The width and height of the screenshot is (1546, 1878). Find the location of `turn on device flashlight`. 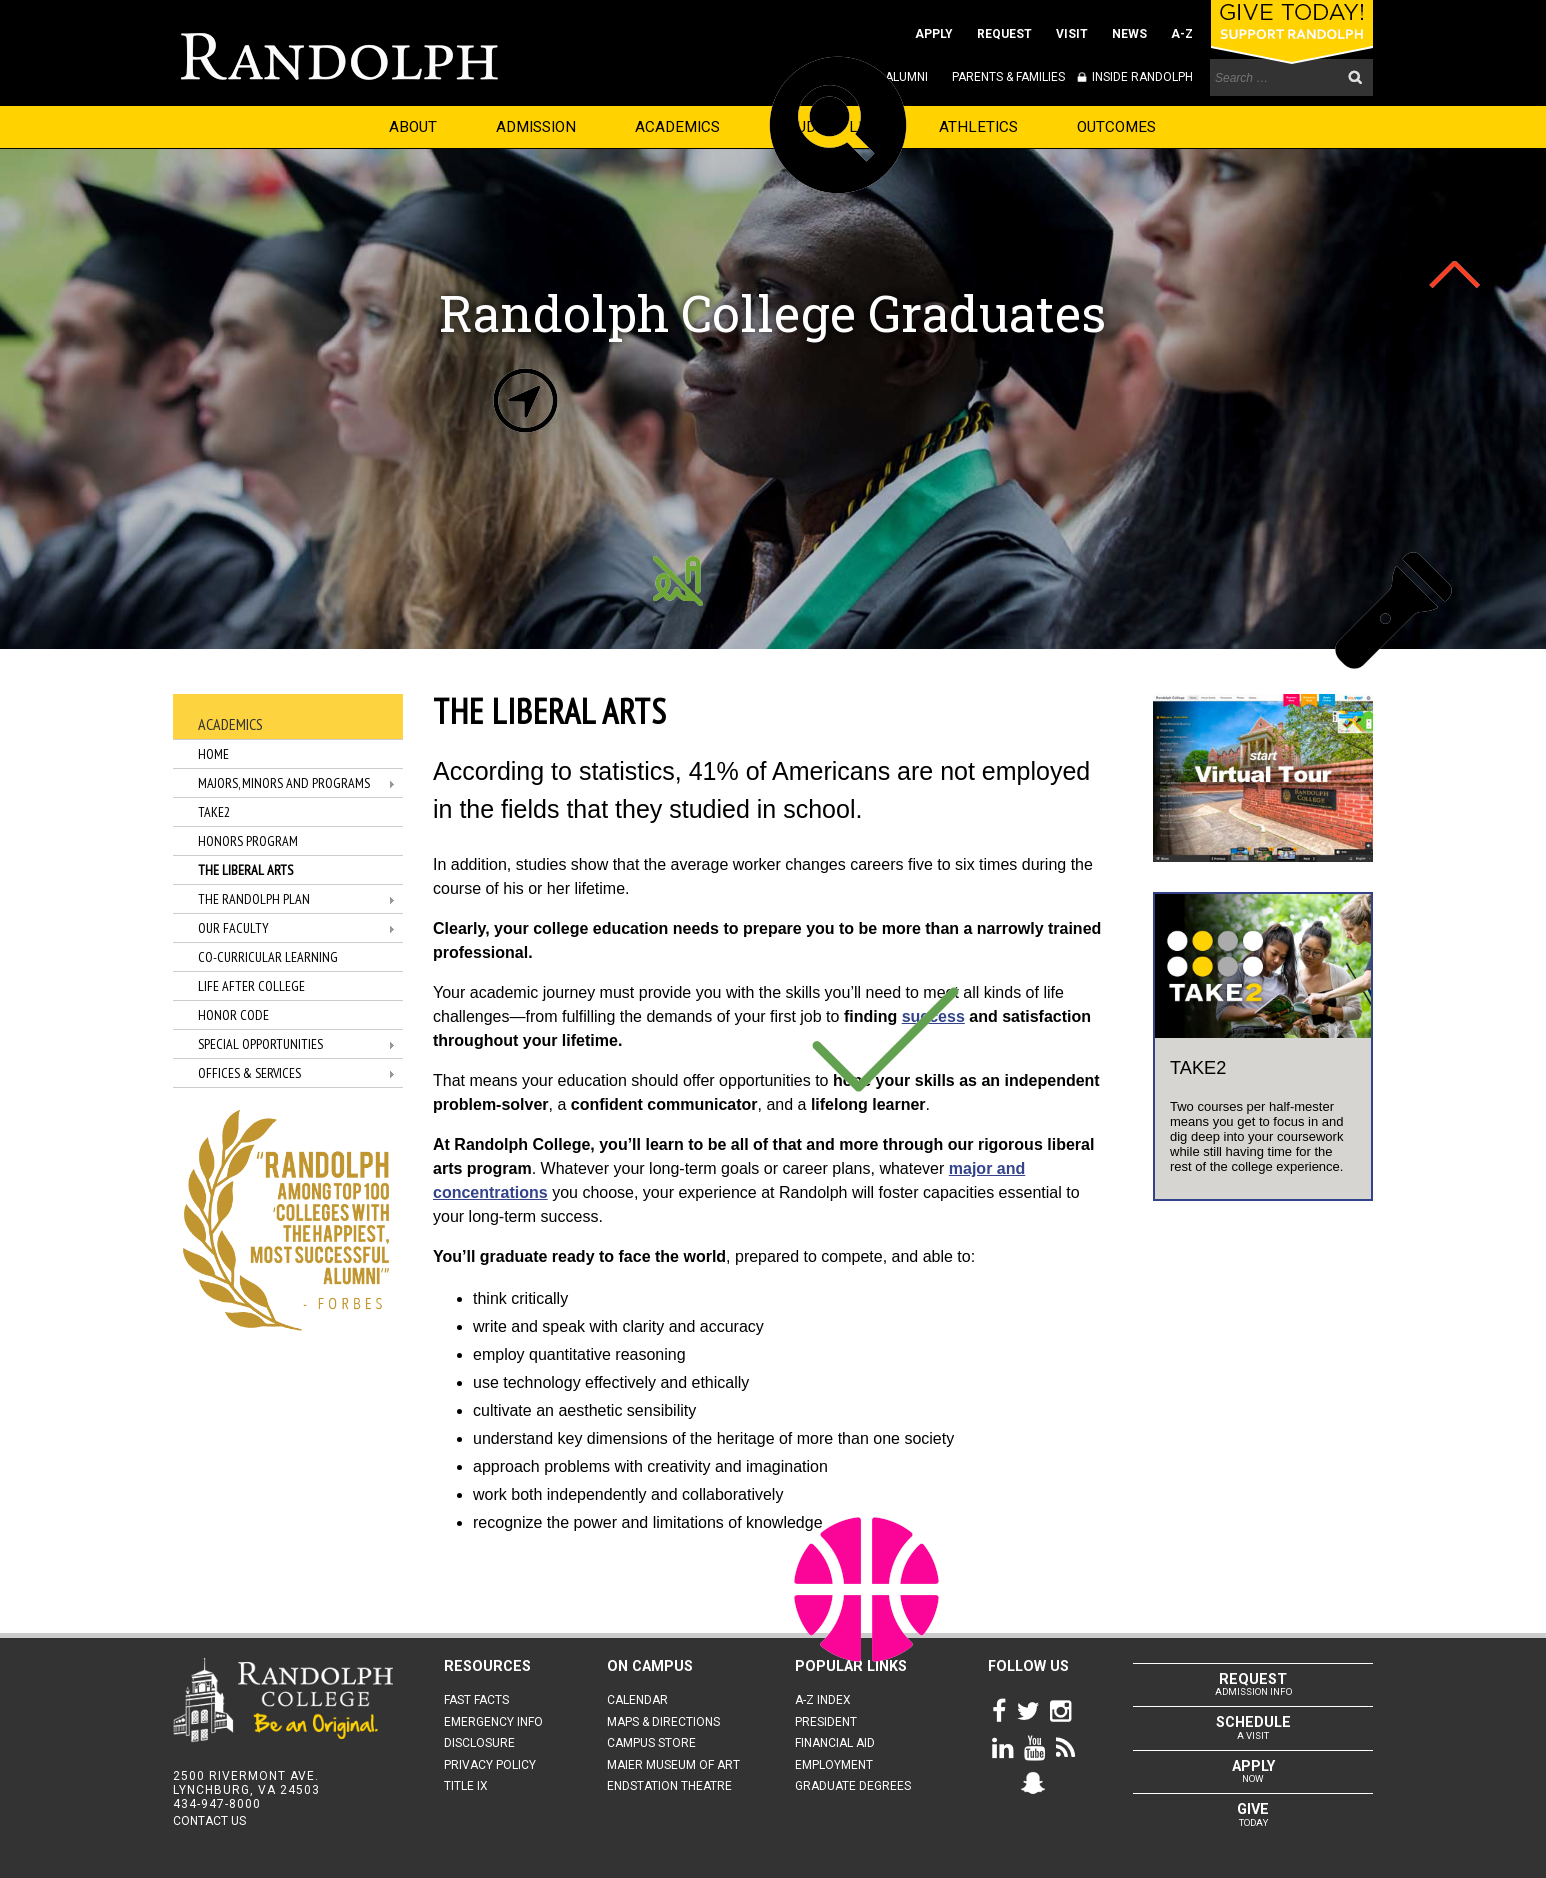

turn on device flashlight is located at coordinates (1393, 610).